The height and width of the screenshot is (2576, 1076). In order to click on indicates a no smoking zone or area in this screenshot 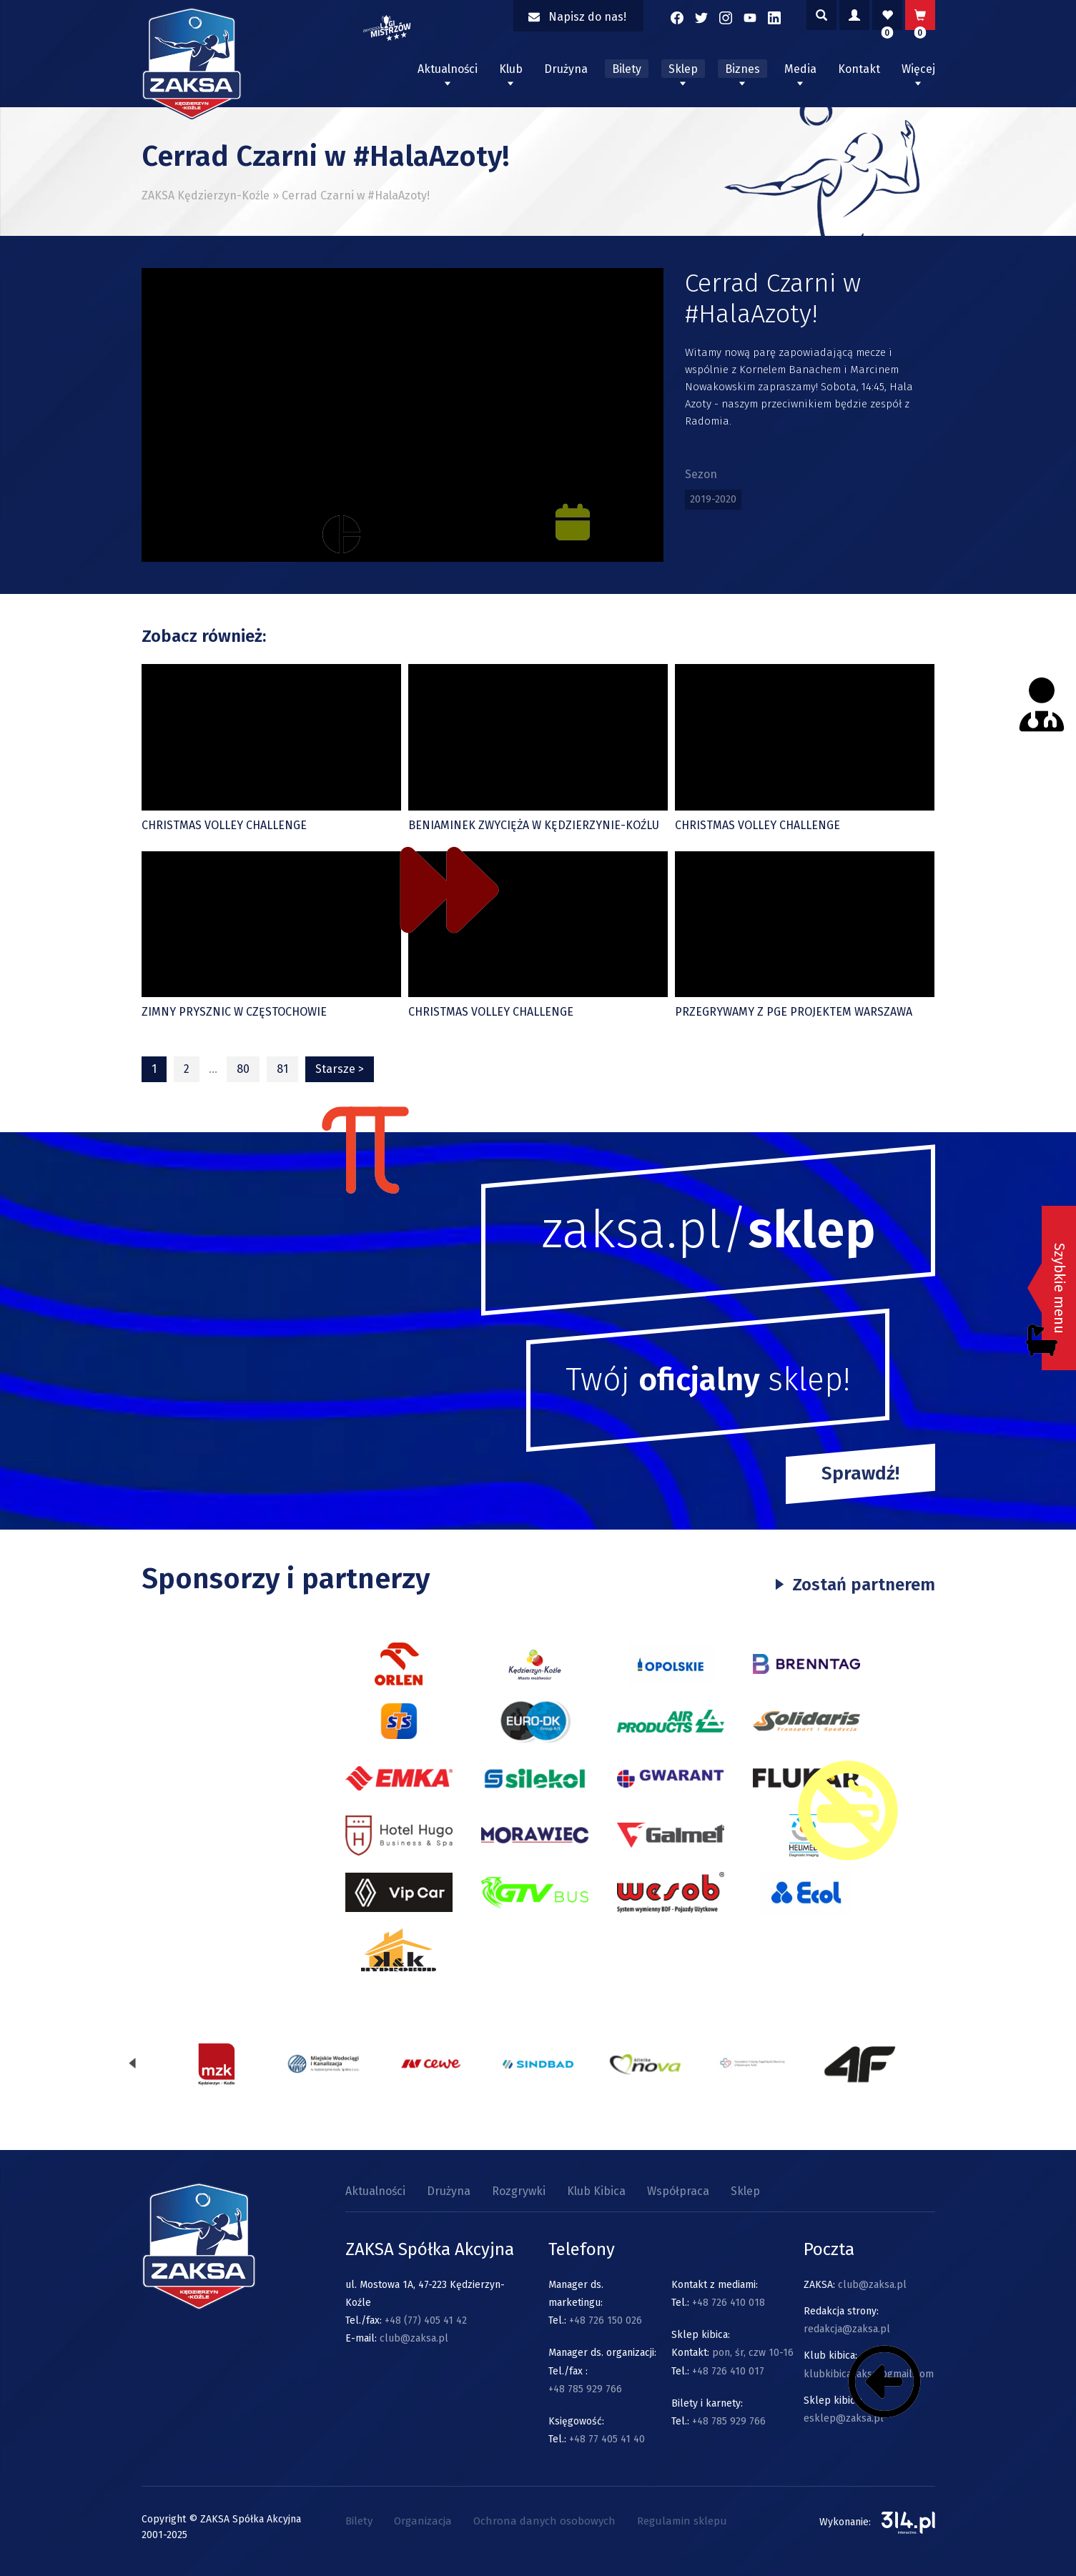, I will do `click(848, 1810)`.